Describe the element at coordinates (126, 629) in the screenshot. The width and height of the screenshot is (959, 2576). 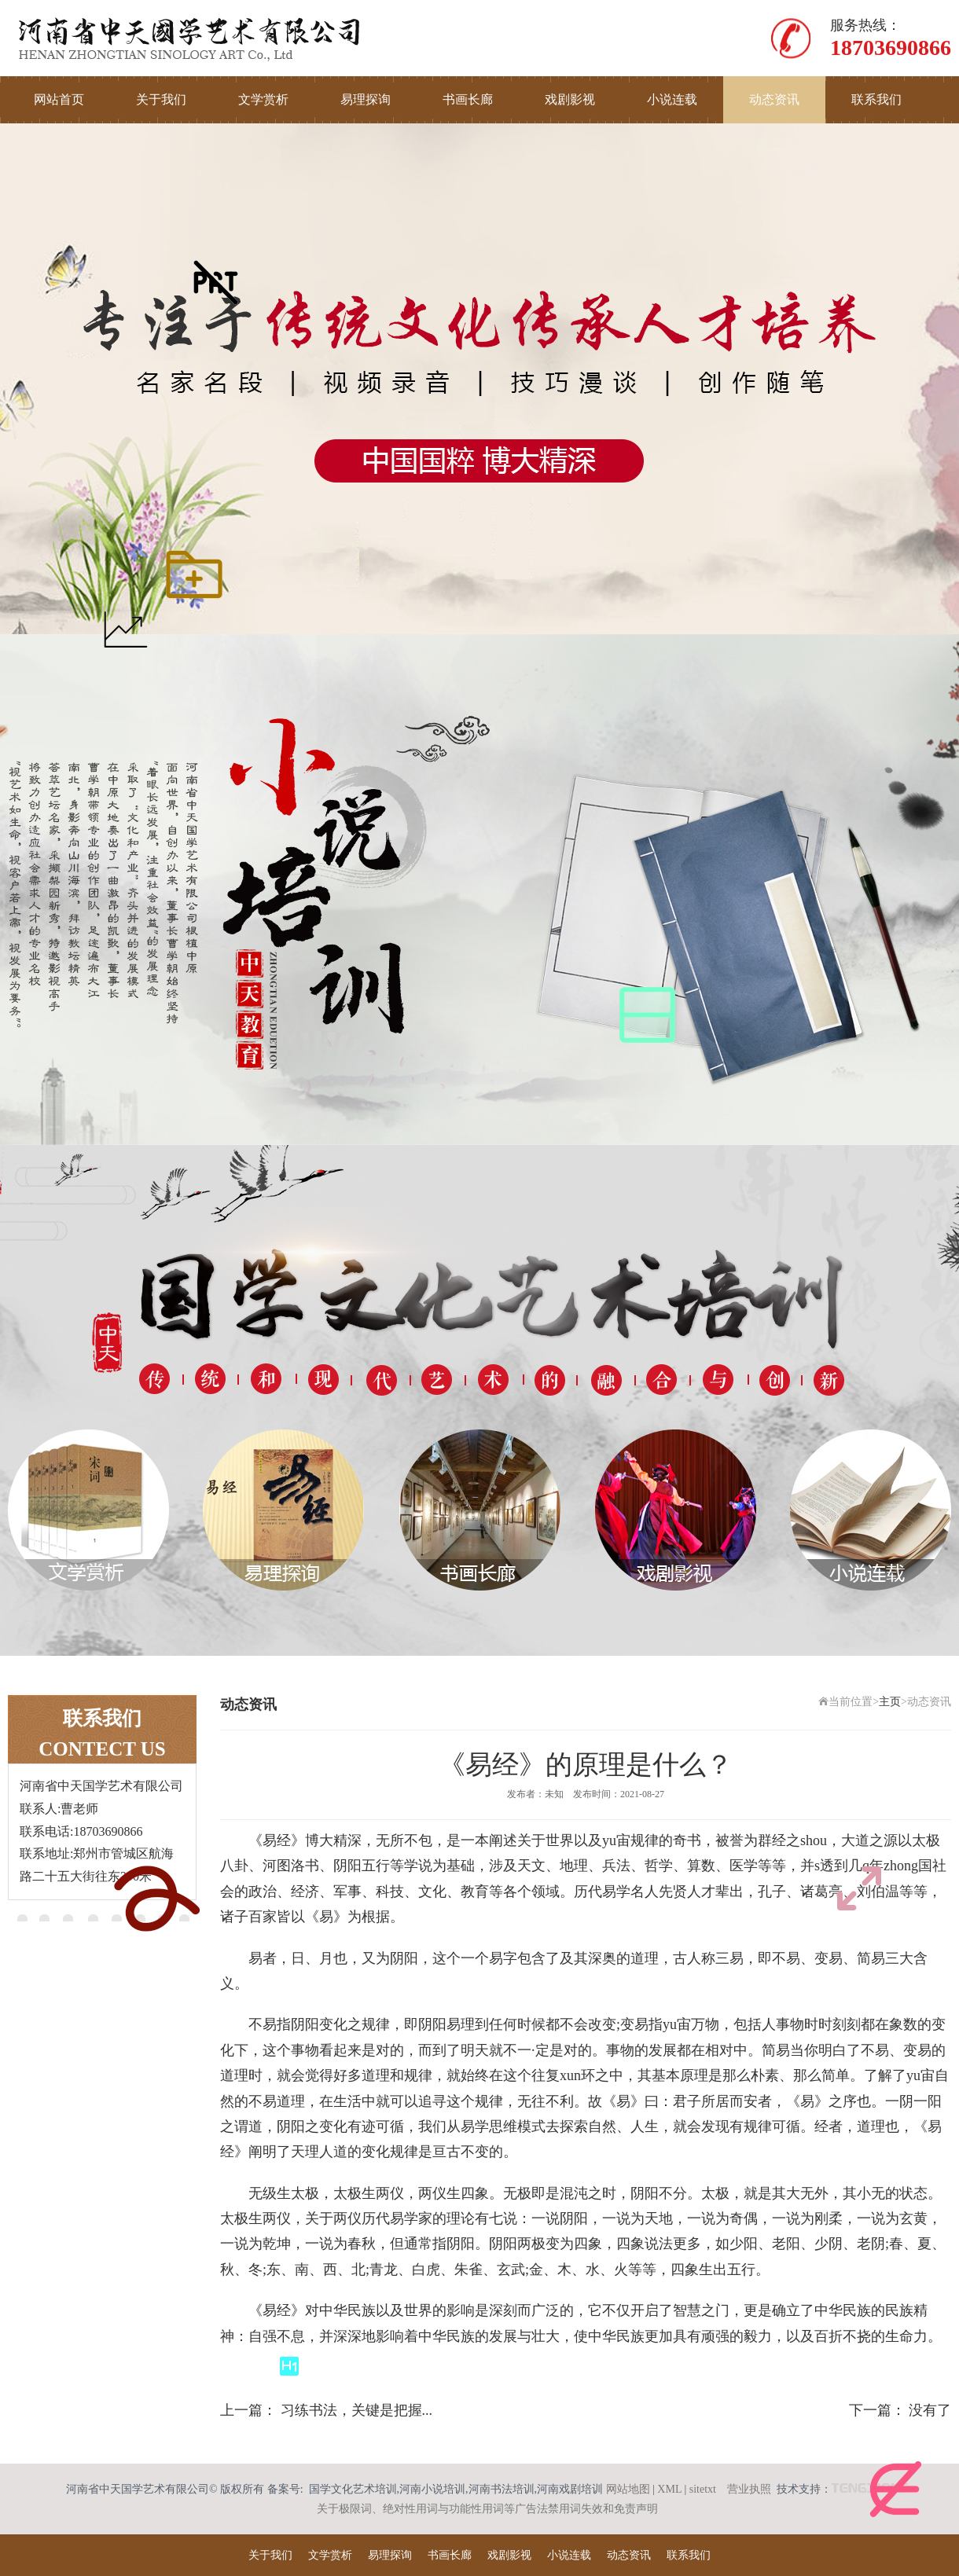
I see `view analytics or performance trends` at that location.